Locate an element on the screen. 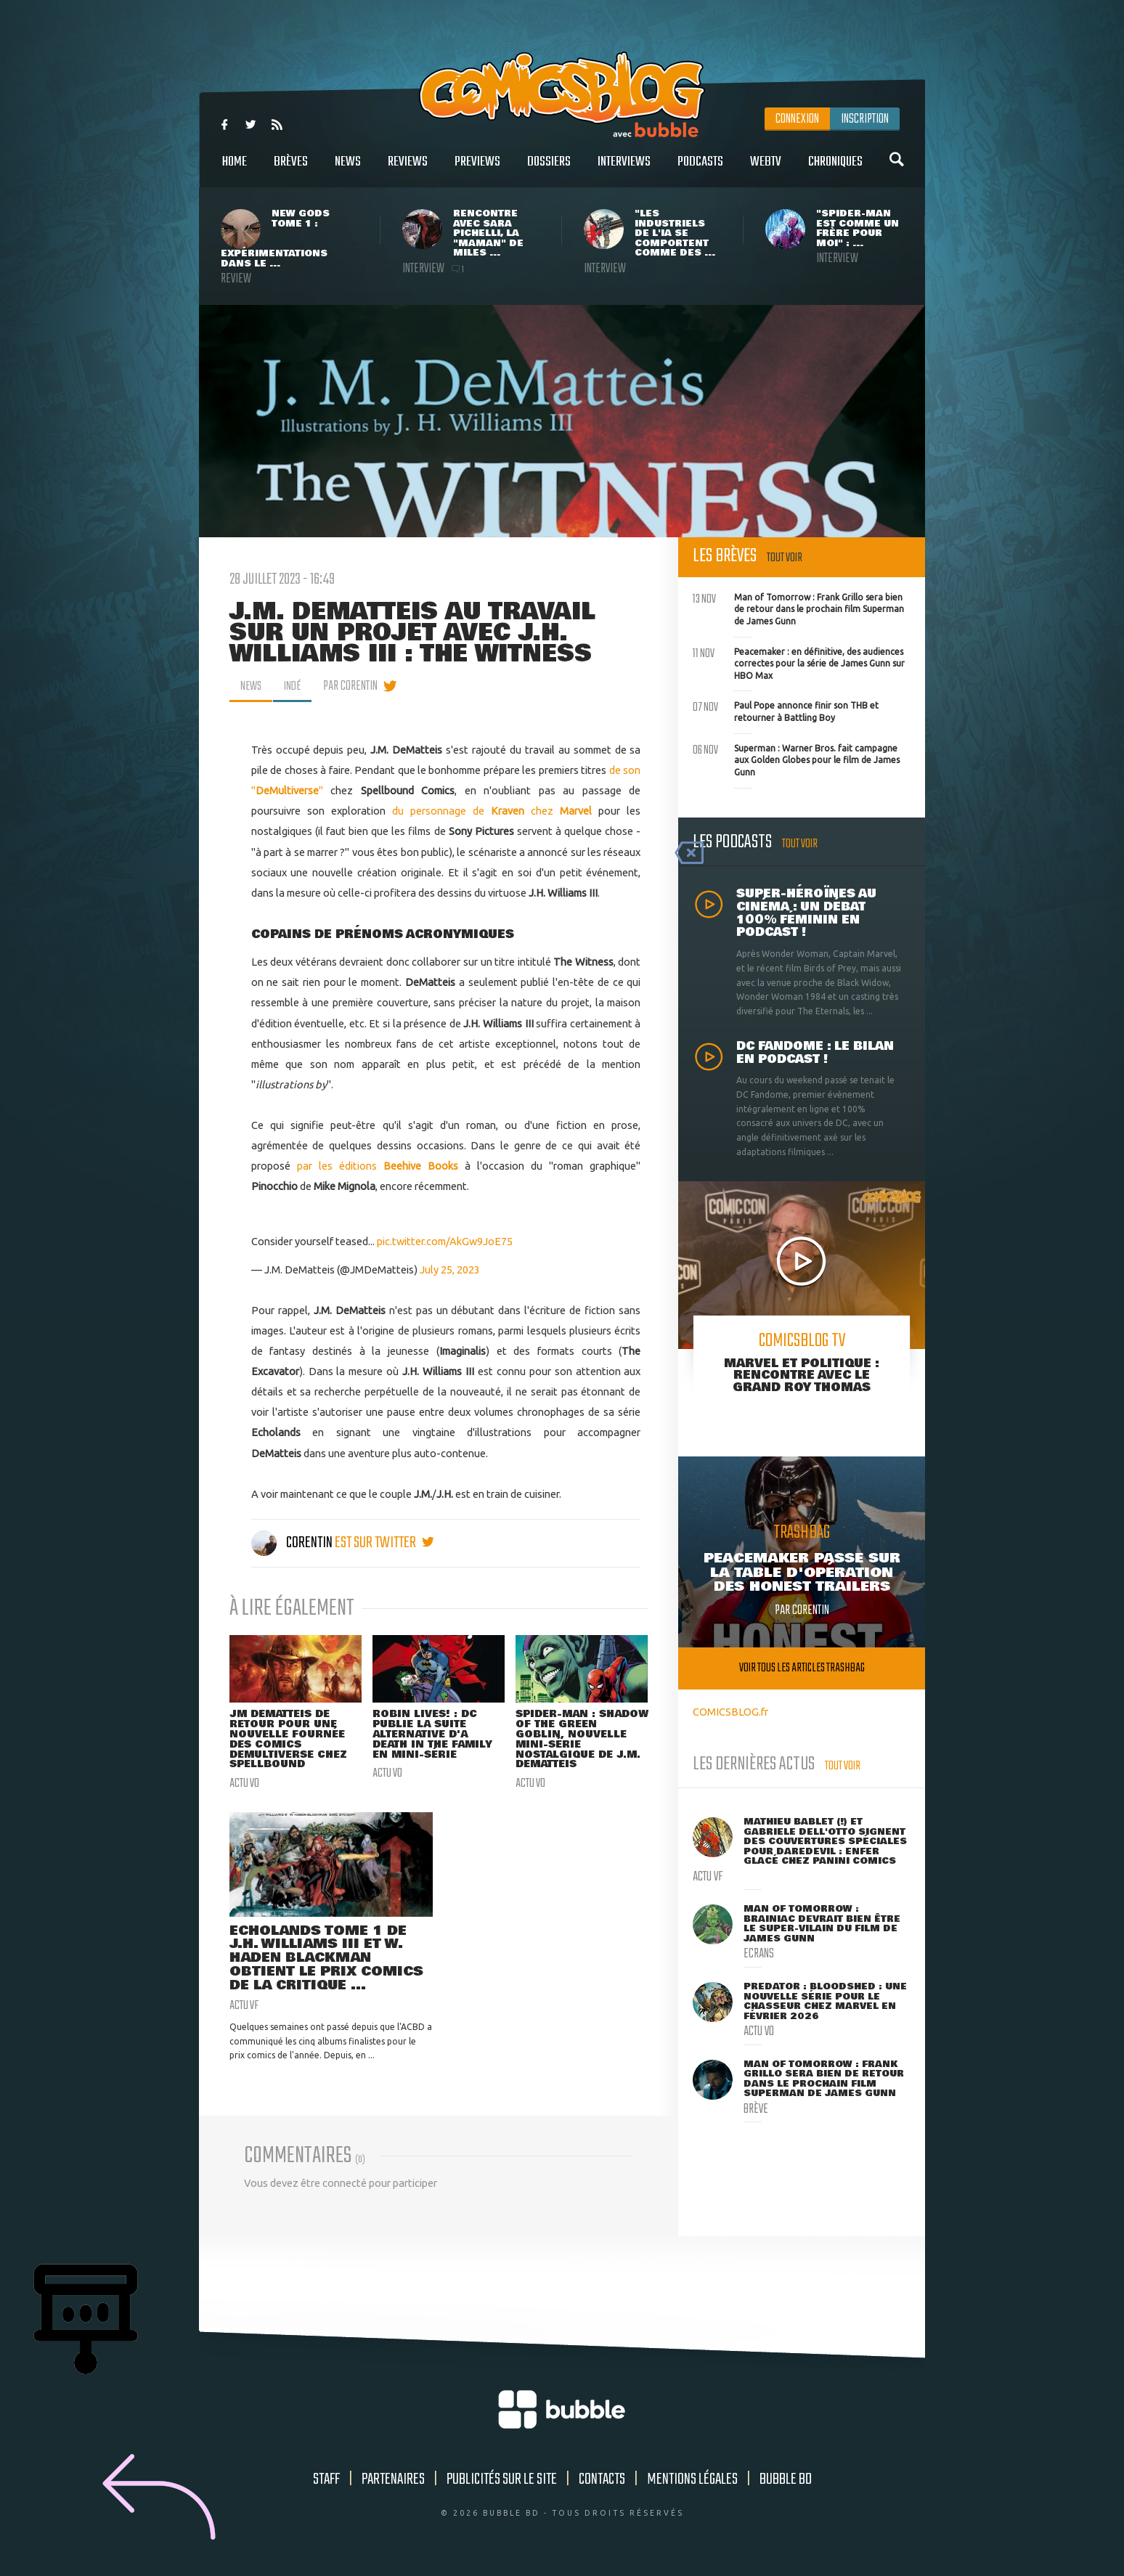  delete the previous character is located at coordinates (690, 852).